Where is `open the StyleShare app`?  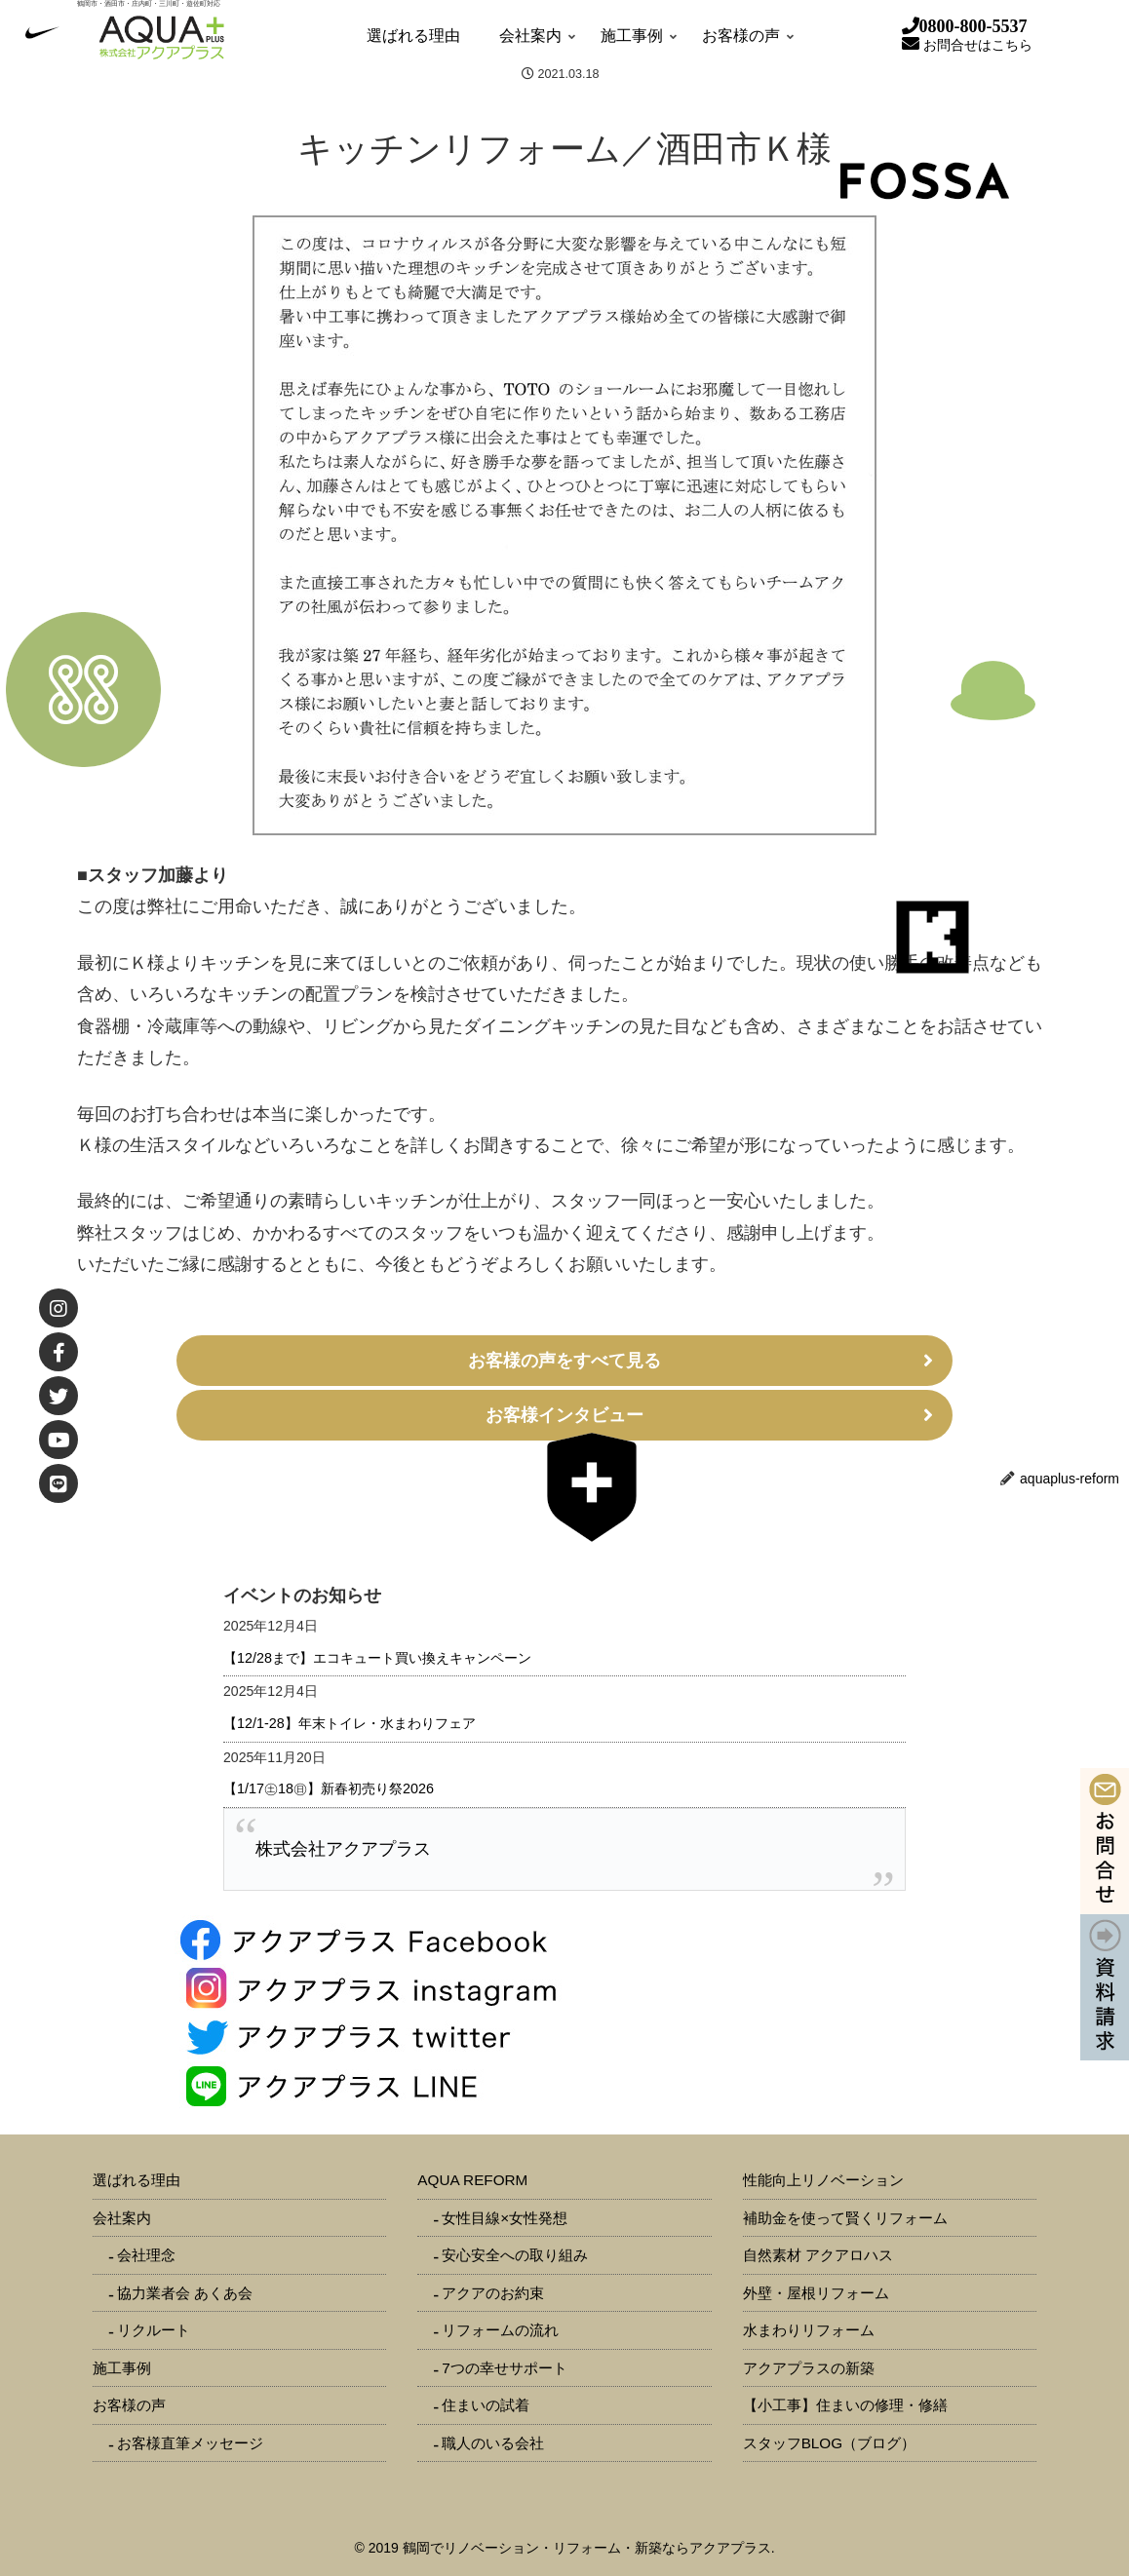 open the StyleShare app is located at coordinates (83, 689).